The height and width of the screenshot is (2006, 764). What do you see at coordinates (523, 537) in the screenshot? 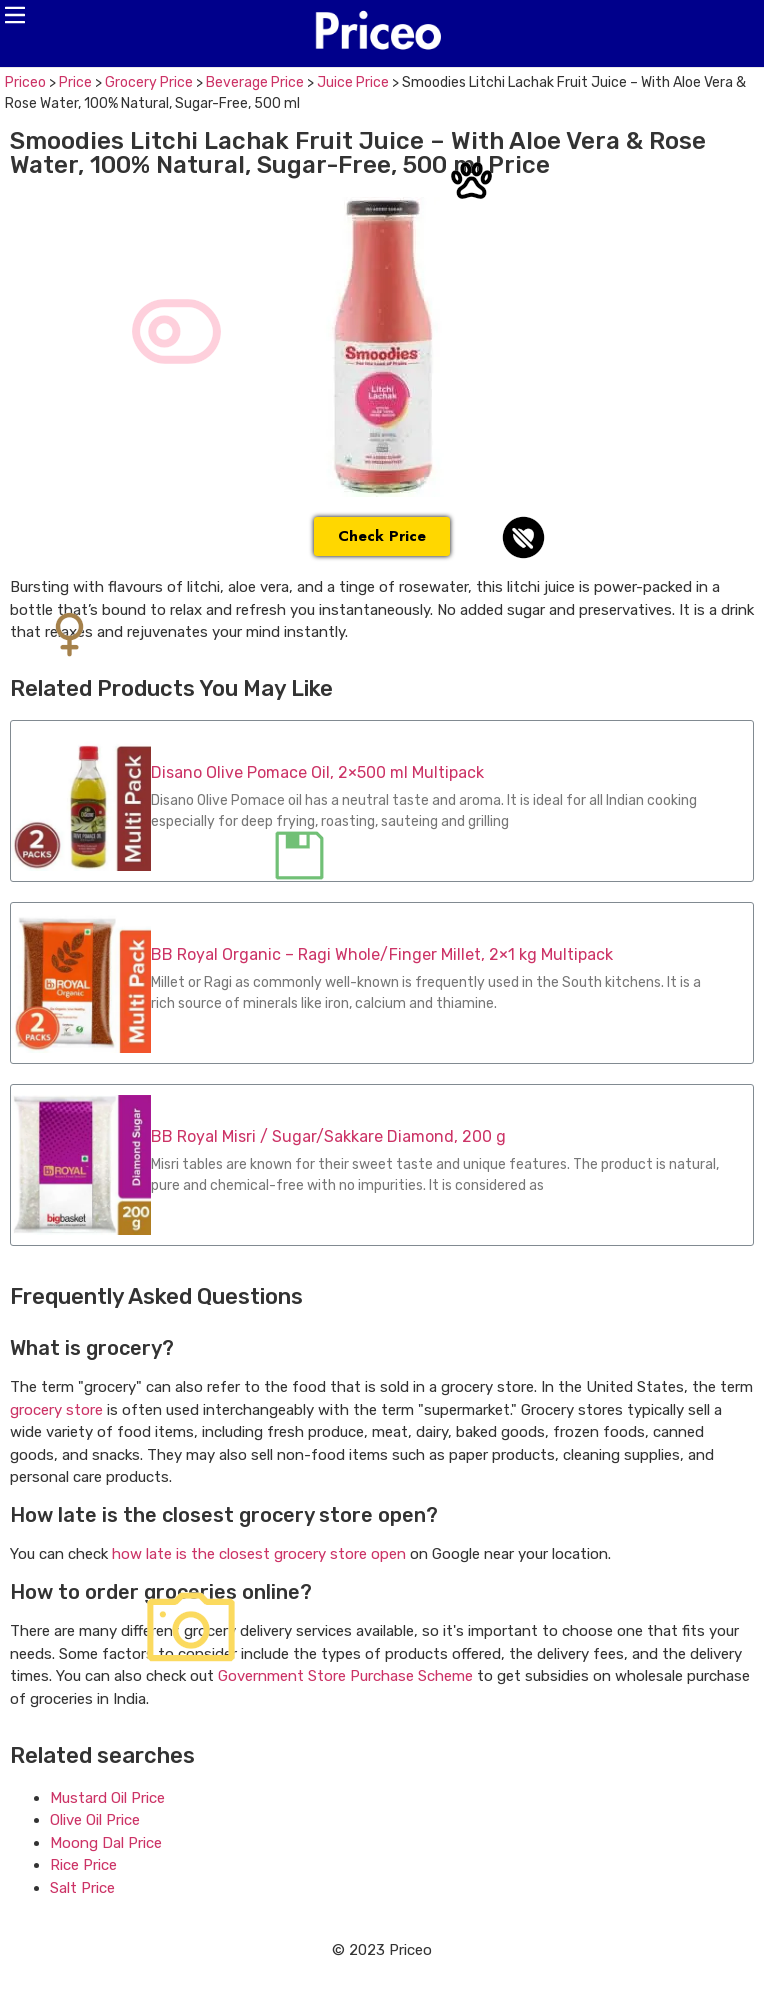
I see `remove from favorites` at bounding box center [523, 537].